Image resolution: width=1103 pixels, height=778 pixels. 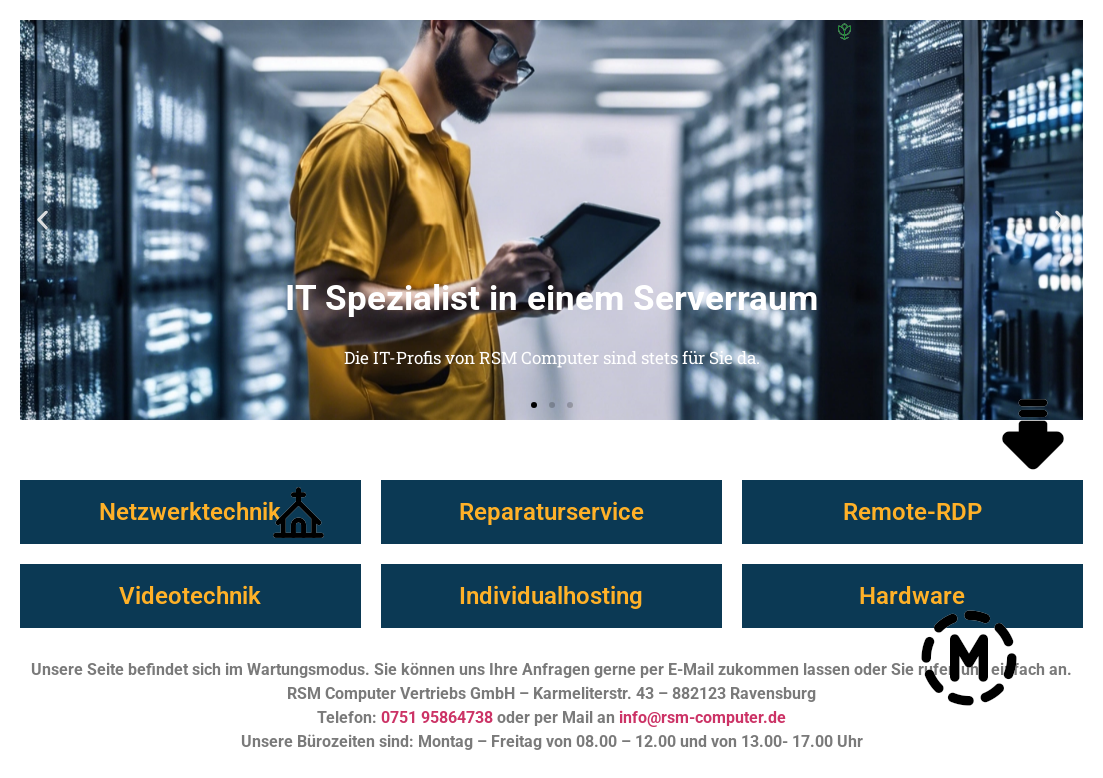 What do you see at coordinates (298, 512) in the screenshot?
I see `view nearby churches or places of worship` at bounding box center [298, 512].